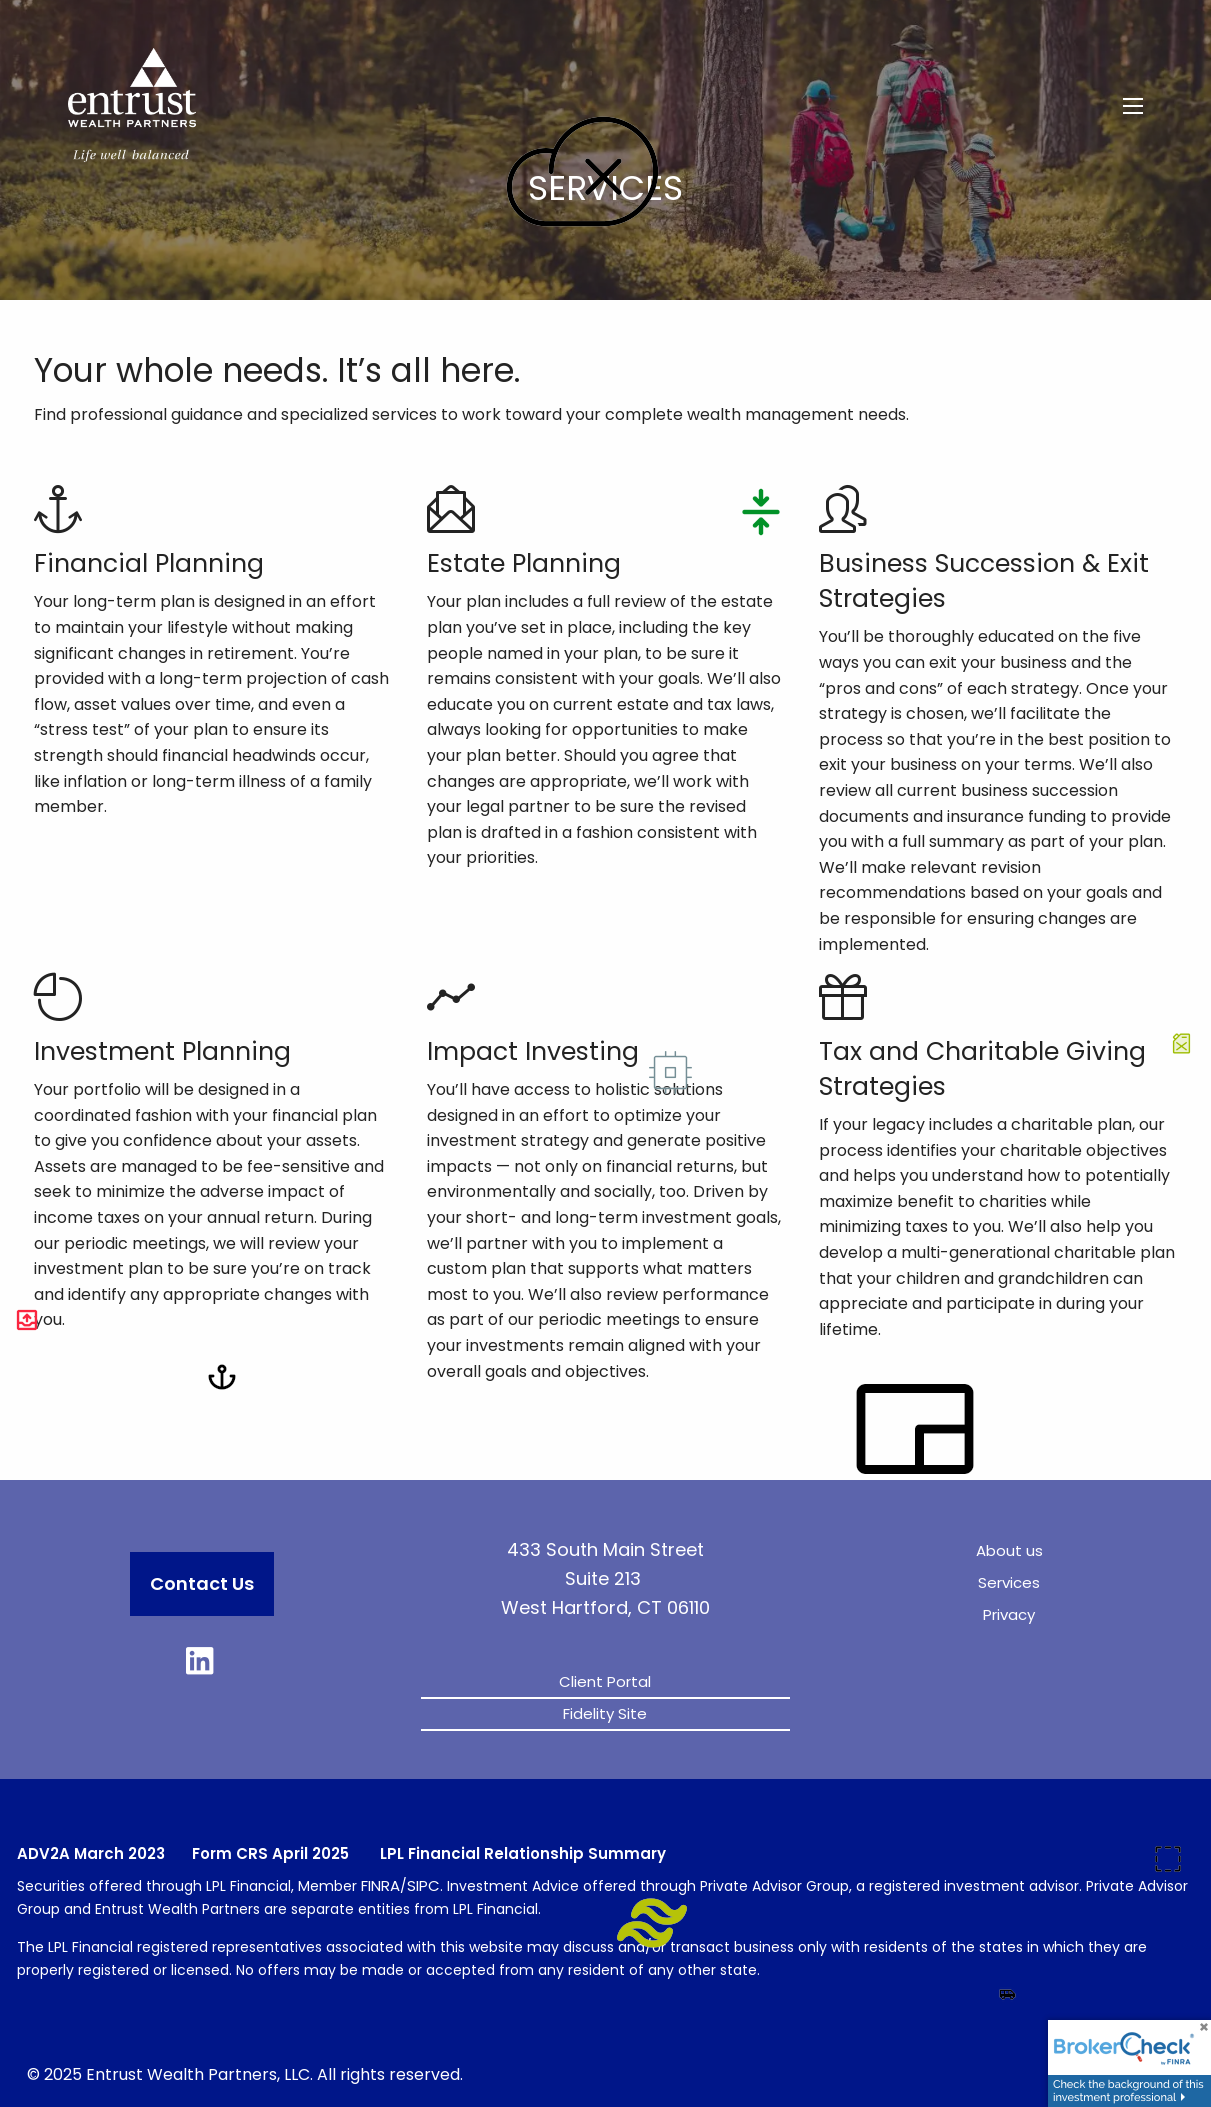  I want to click on make a selection on the canvas, so click(1168, 1859).